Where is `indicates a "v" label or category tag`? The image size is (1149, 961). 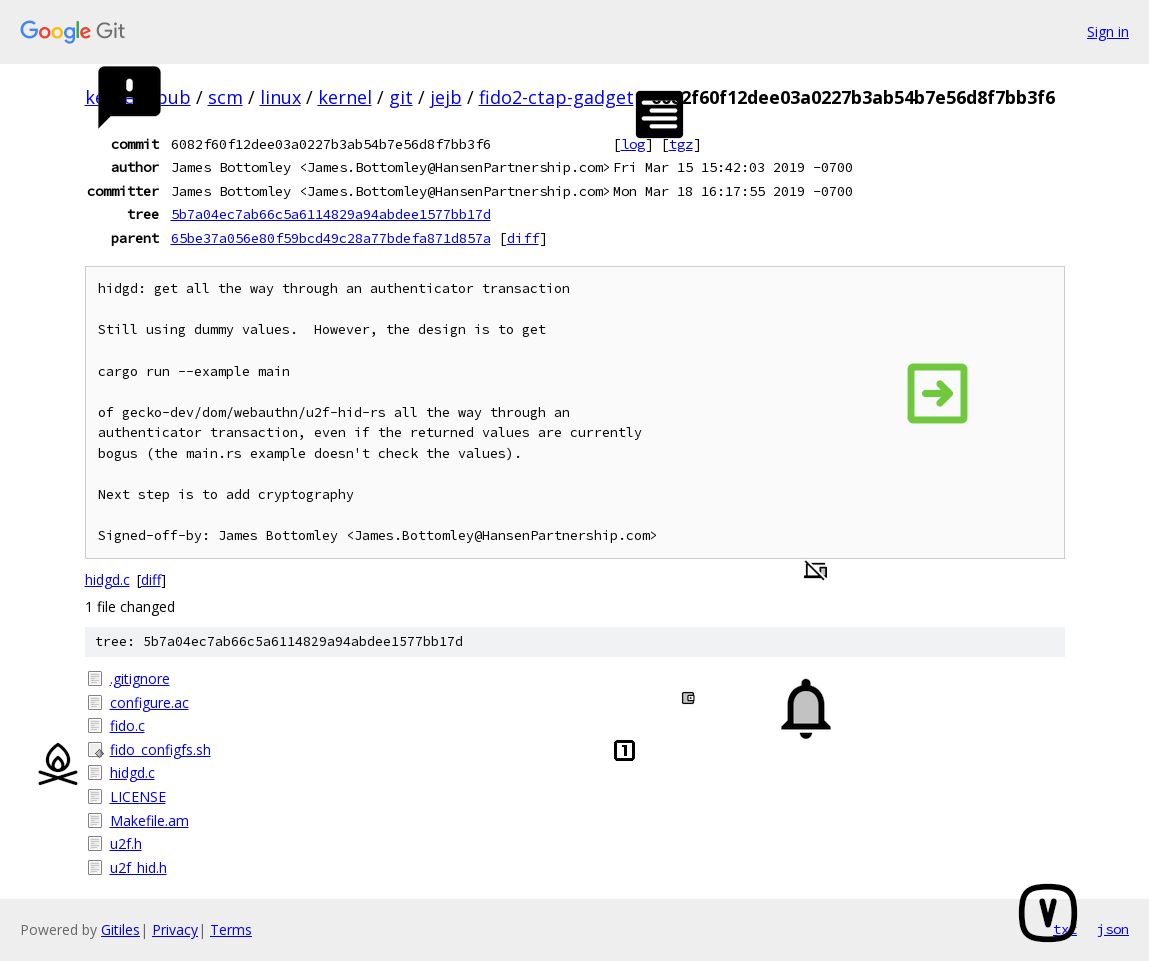 indicates a "v" label or category tag is located at coordinates (1048, 913).